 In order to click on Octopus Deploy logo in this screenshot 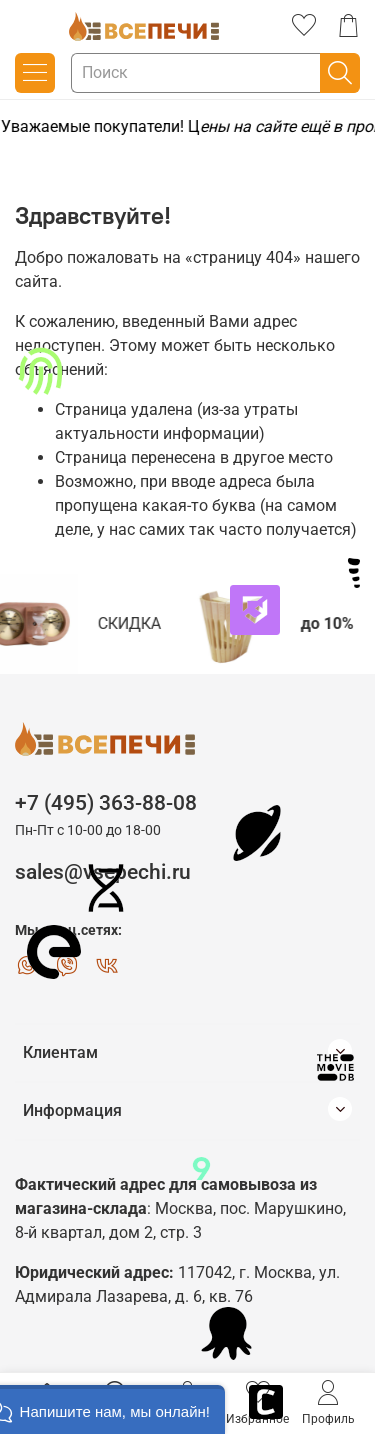, I will do `click(226, 1333)`.